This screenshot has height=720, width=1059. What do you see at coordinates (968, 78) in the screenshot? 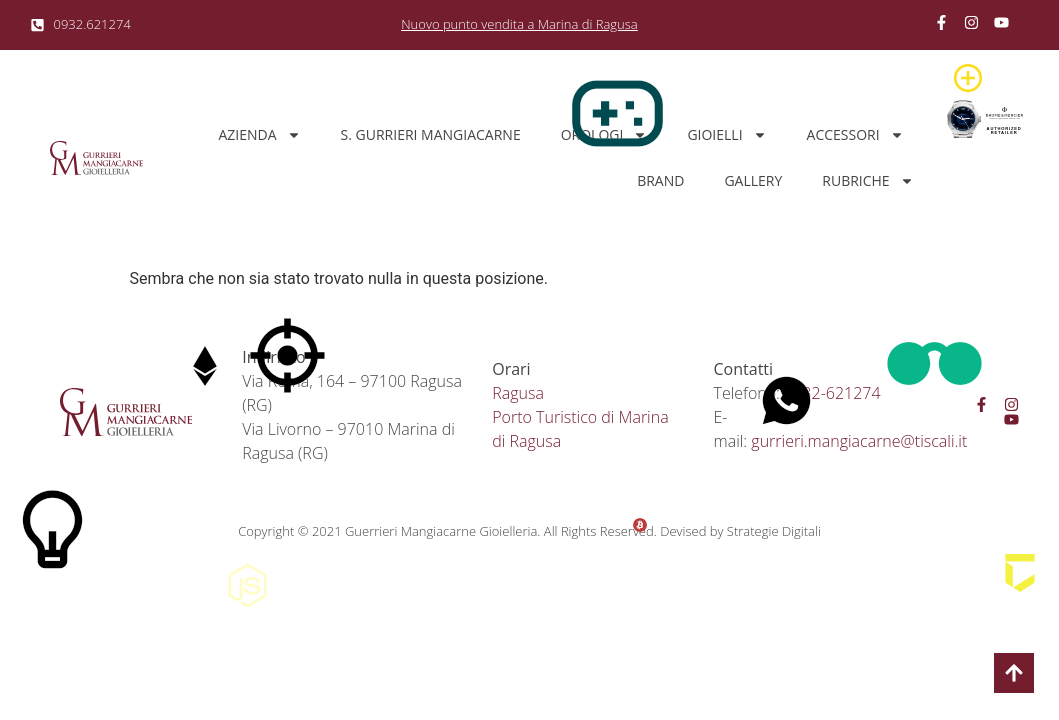
I see `add a new item` at bounding box center [968, 78].